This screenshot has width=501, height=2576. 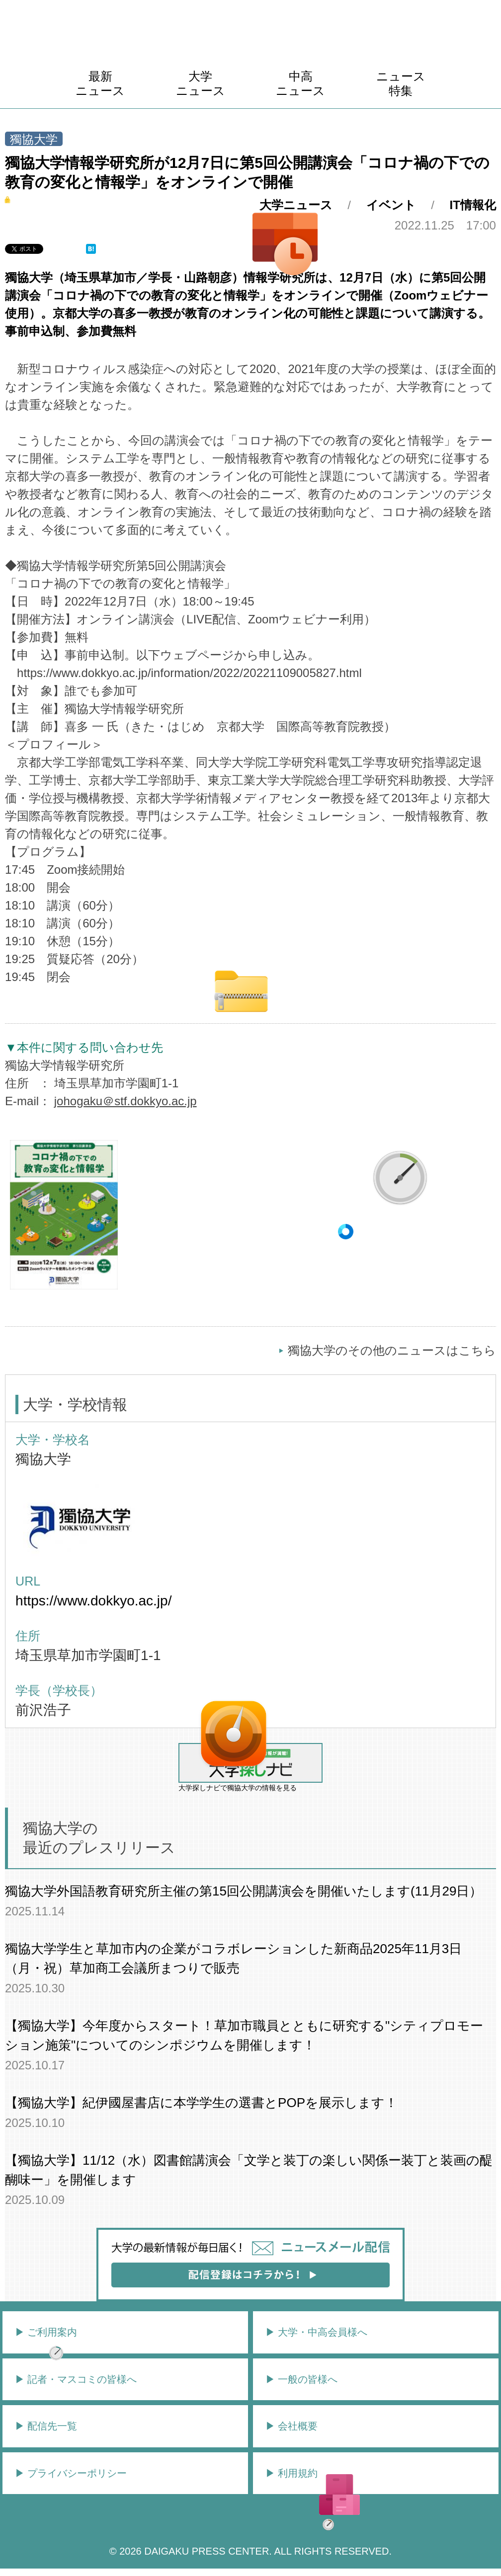 I want to click on open system profiler to analyze performance, so click(x=56, y=2353).